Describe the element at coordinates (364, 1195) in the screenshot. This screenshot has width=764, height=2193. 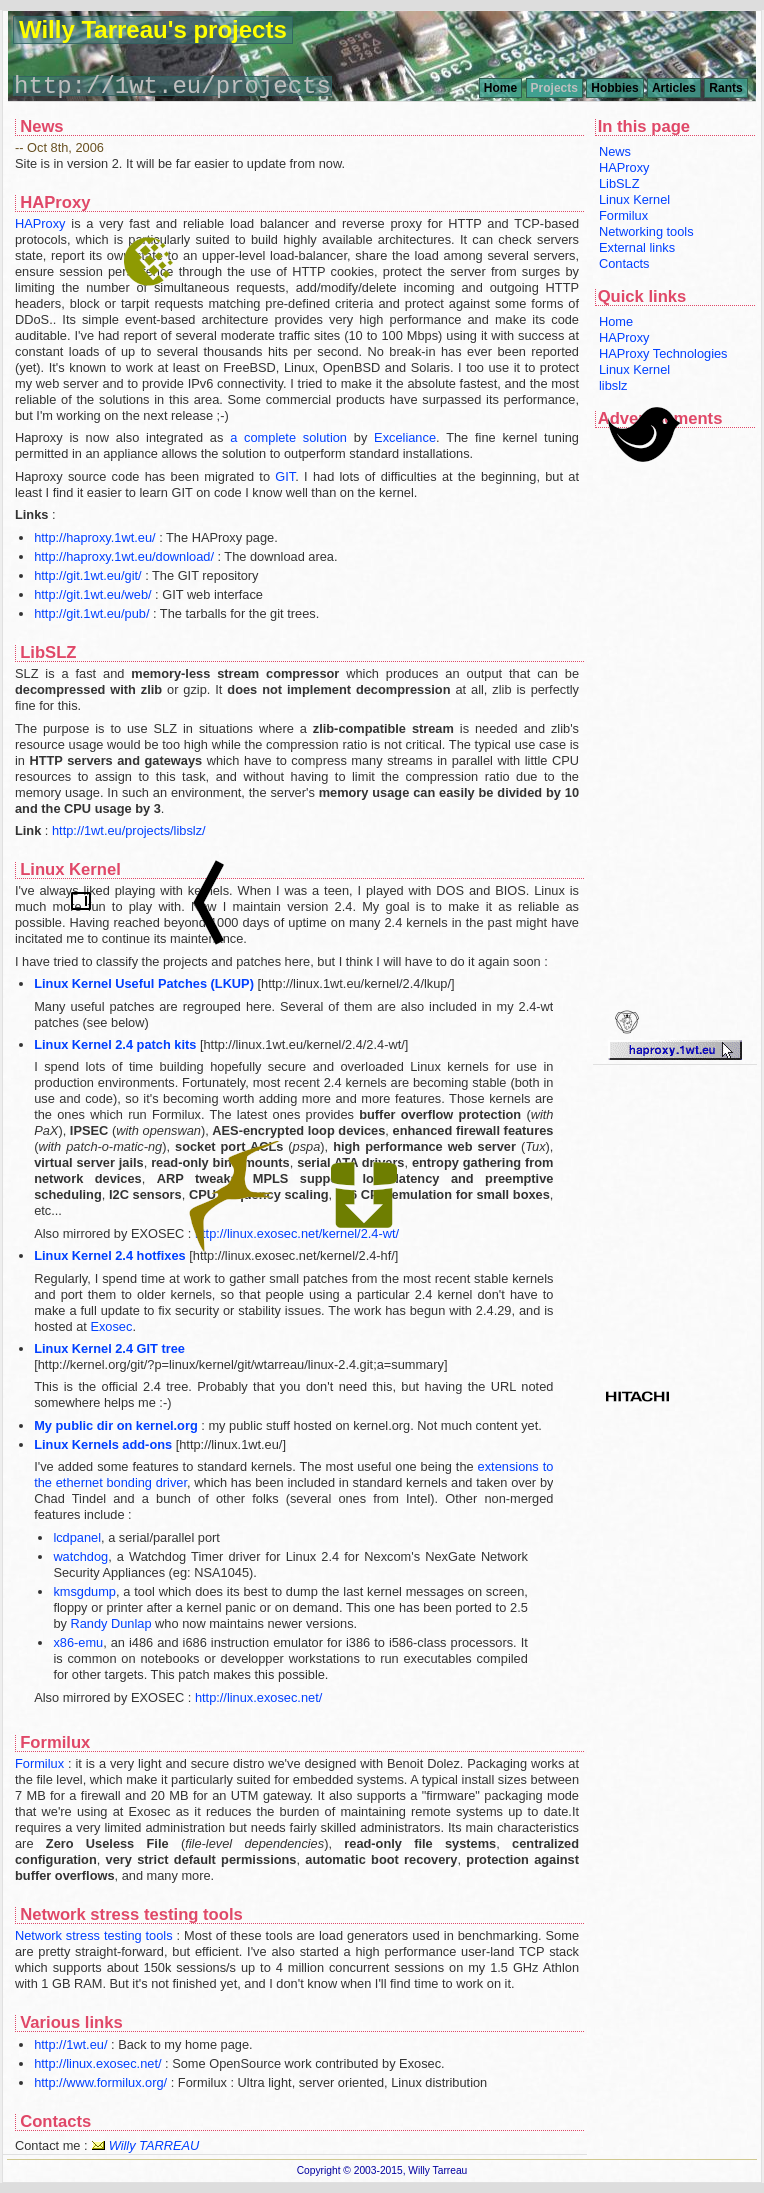
I see `open transmission torrent client` at that location.